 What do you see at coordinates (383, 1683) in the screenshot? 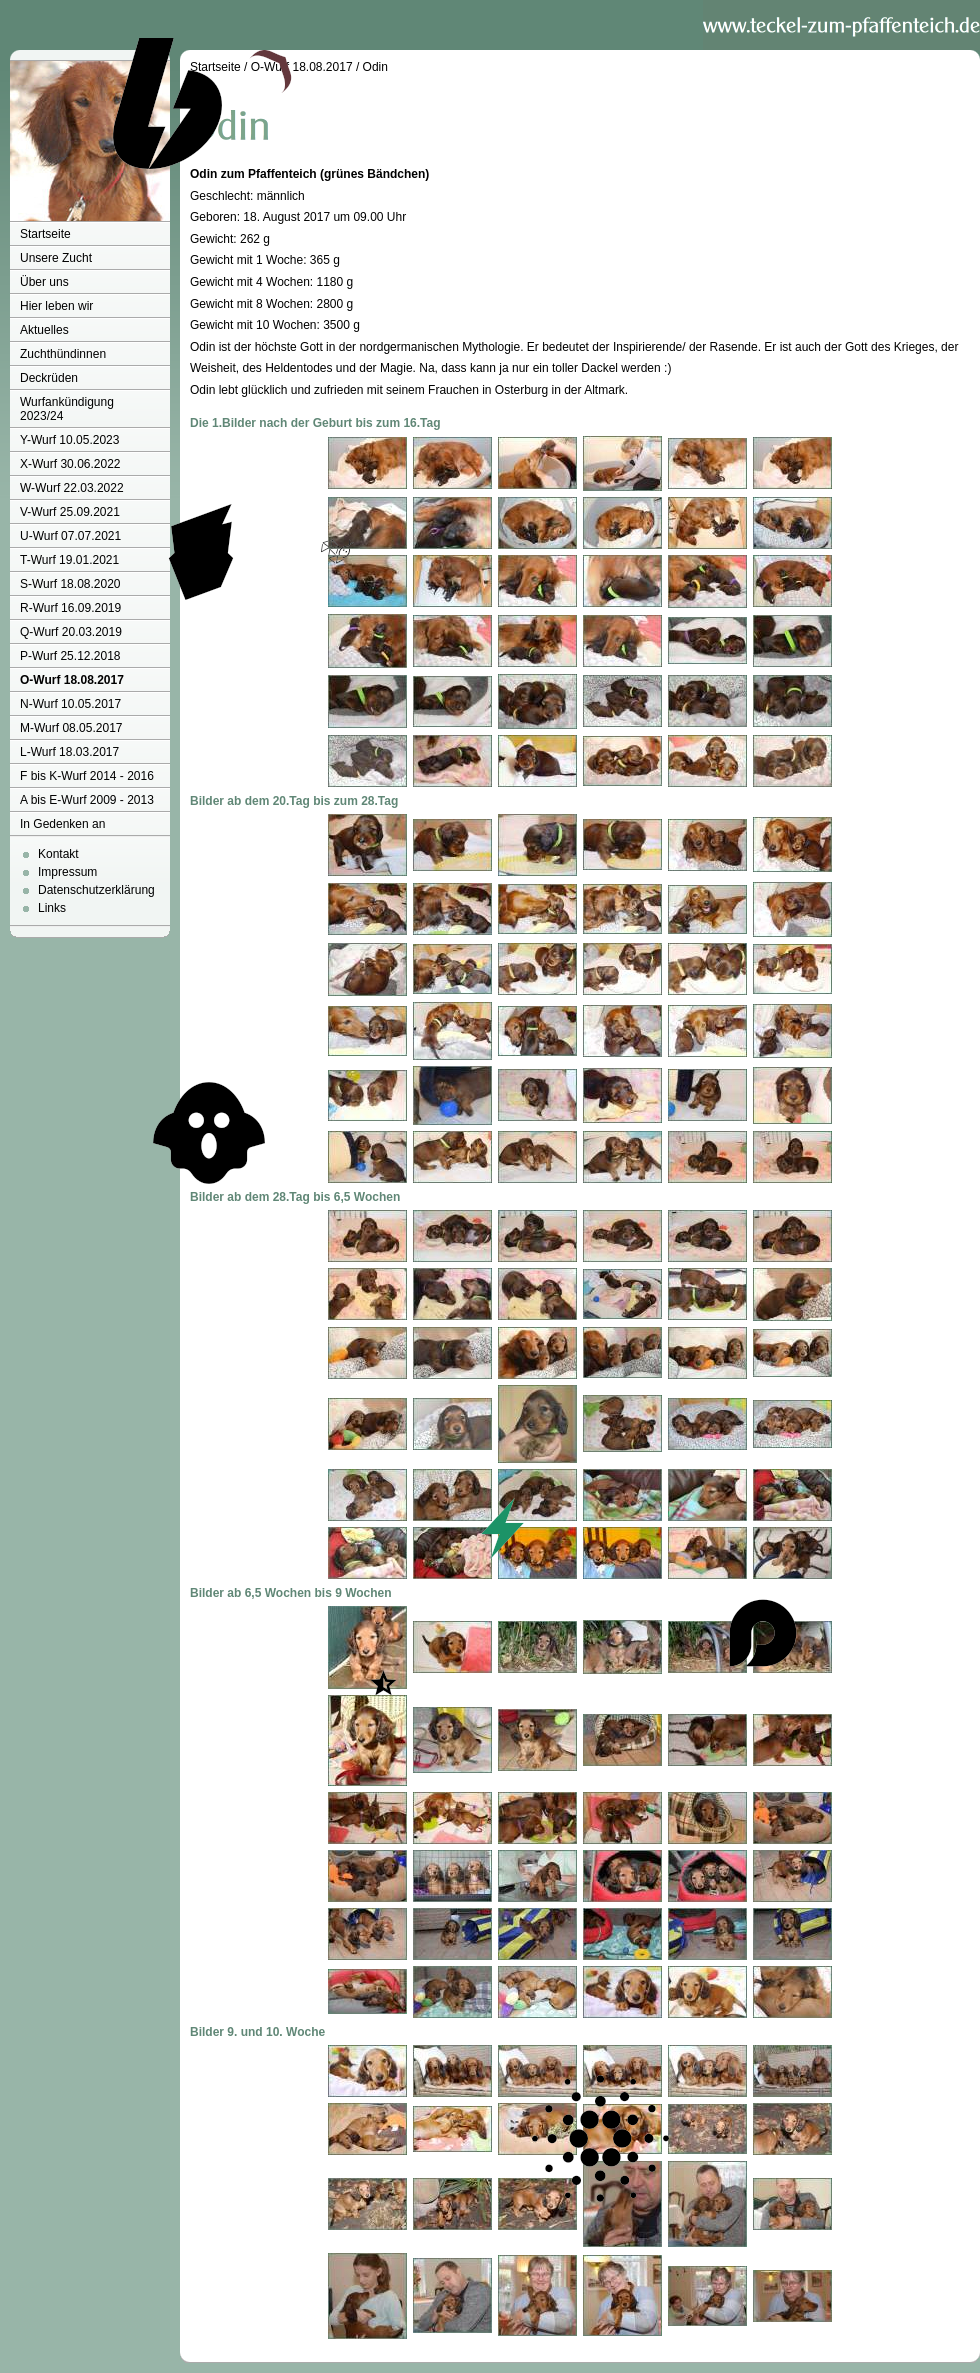
I see `indicates a partial or half-star rating` at bounding box center [383, 1683].